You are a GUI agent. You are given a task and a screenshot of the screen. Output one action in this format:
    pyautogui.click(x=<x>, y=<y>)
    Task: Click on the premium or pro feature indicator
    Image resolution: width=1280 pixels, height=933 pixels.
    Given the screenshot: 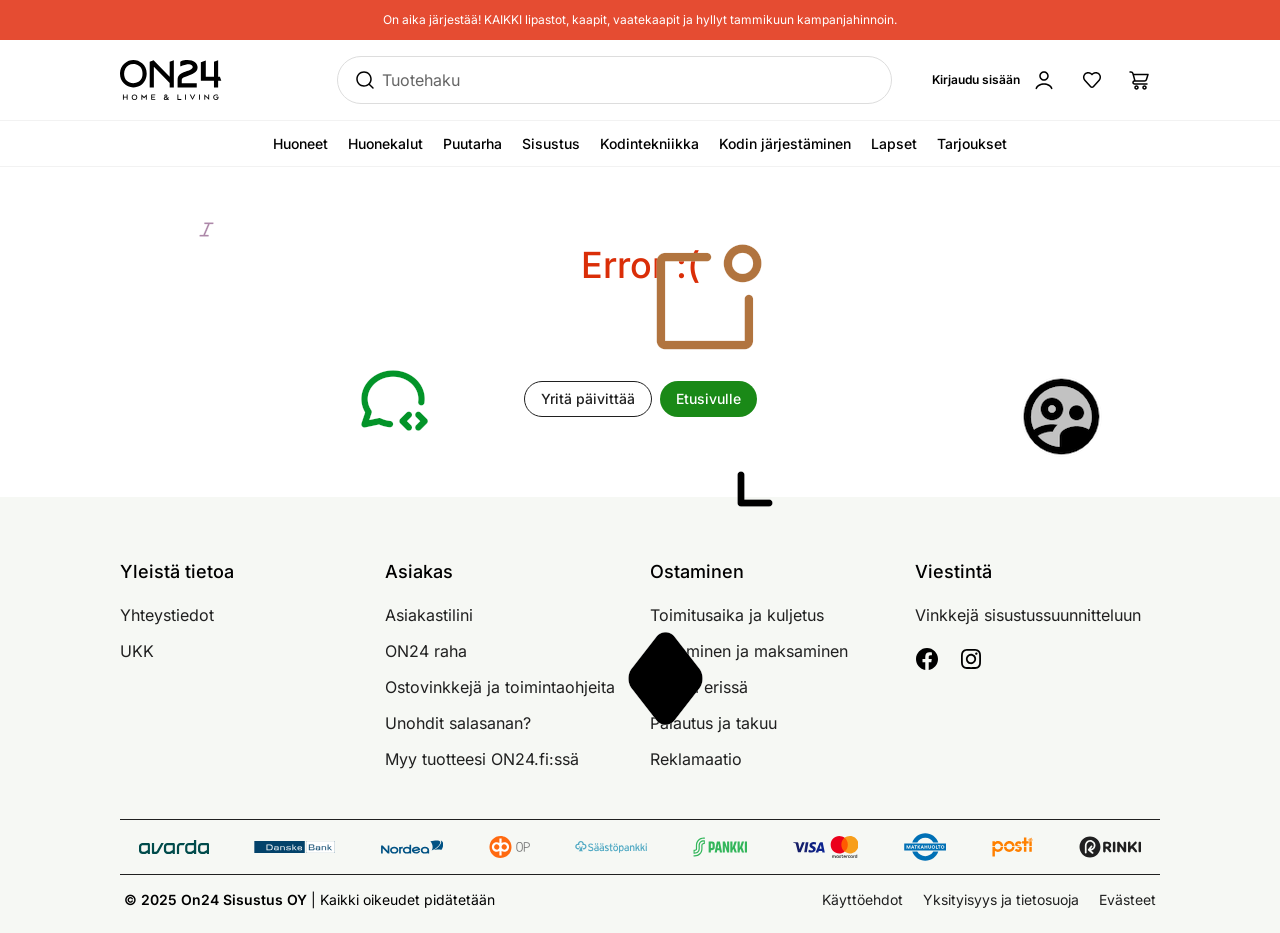 What is the action you would take?
    pyautogui.click(x=665, y=678)
    